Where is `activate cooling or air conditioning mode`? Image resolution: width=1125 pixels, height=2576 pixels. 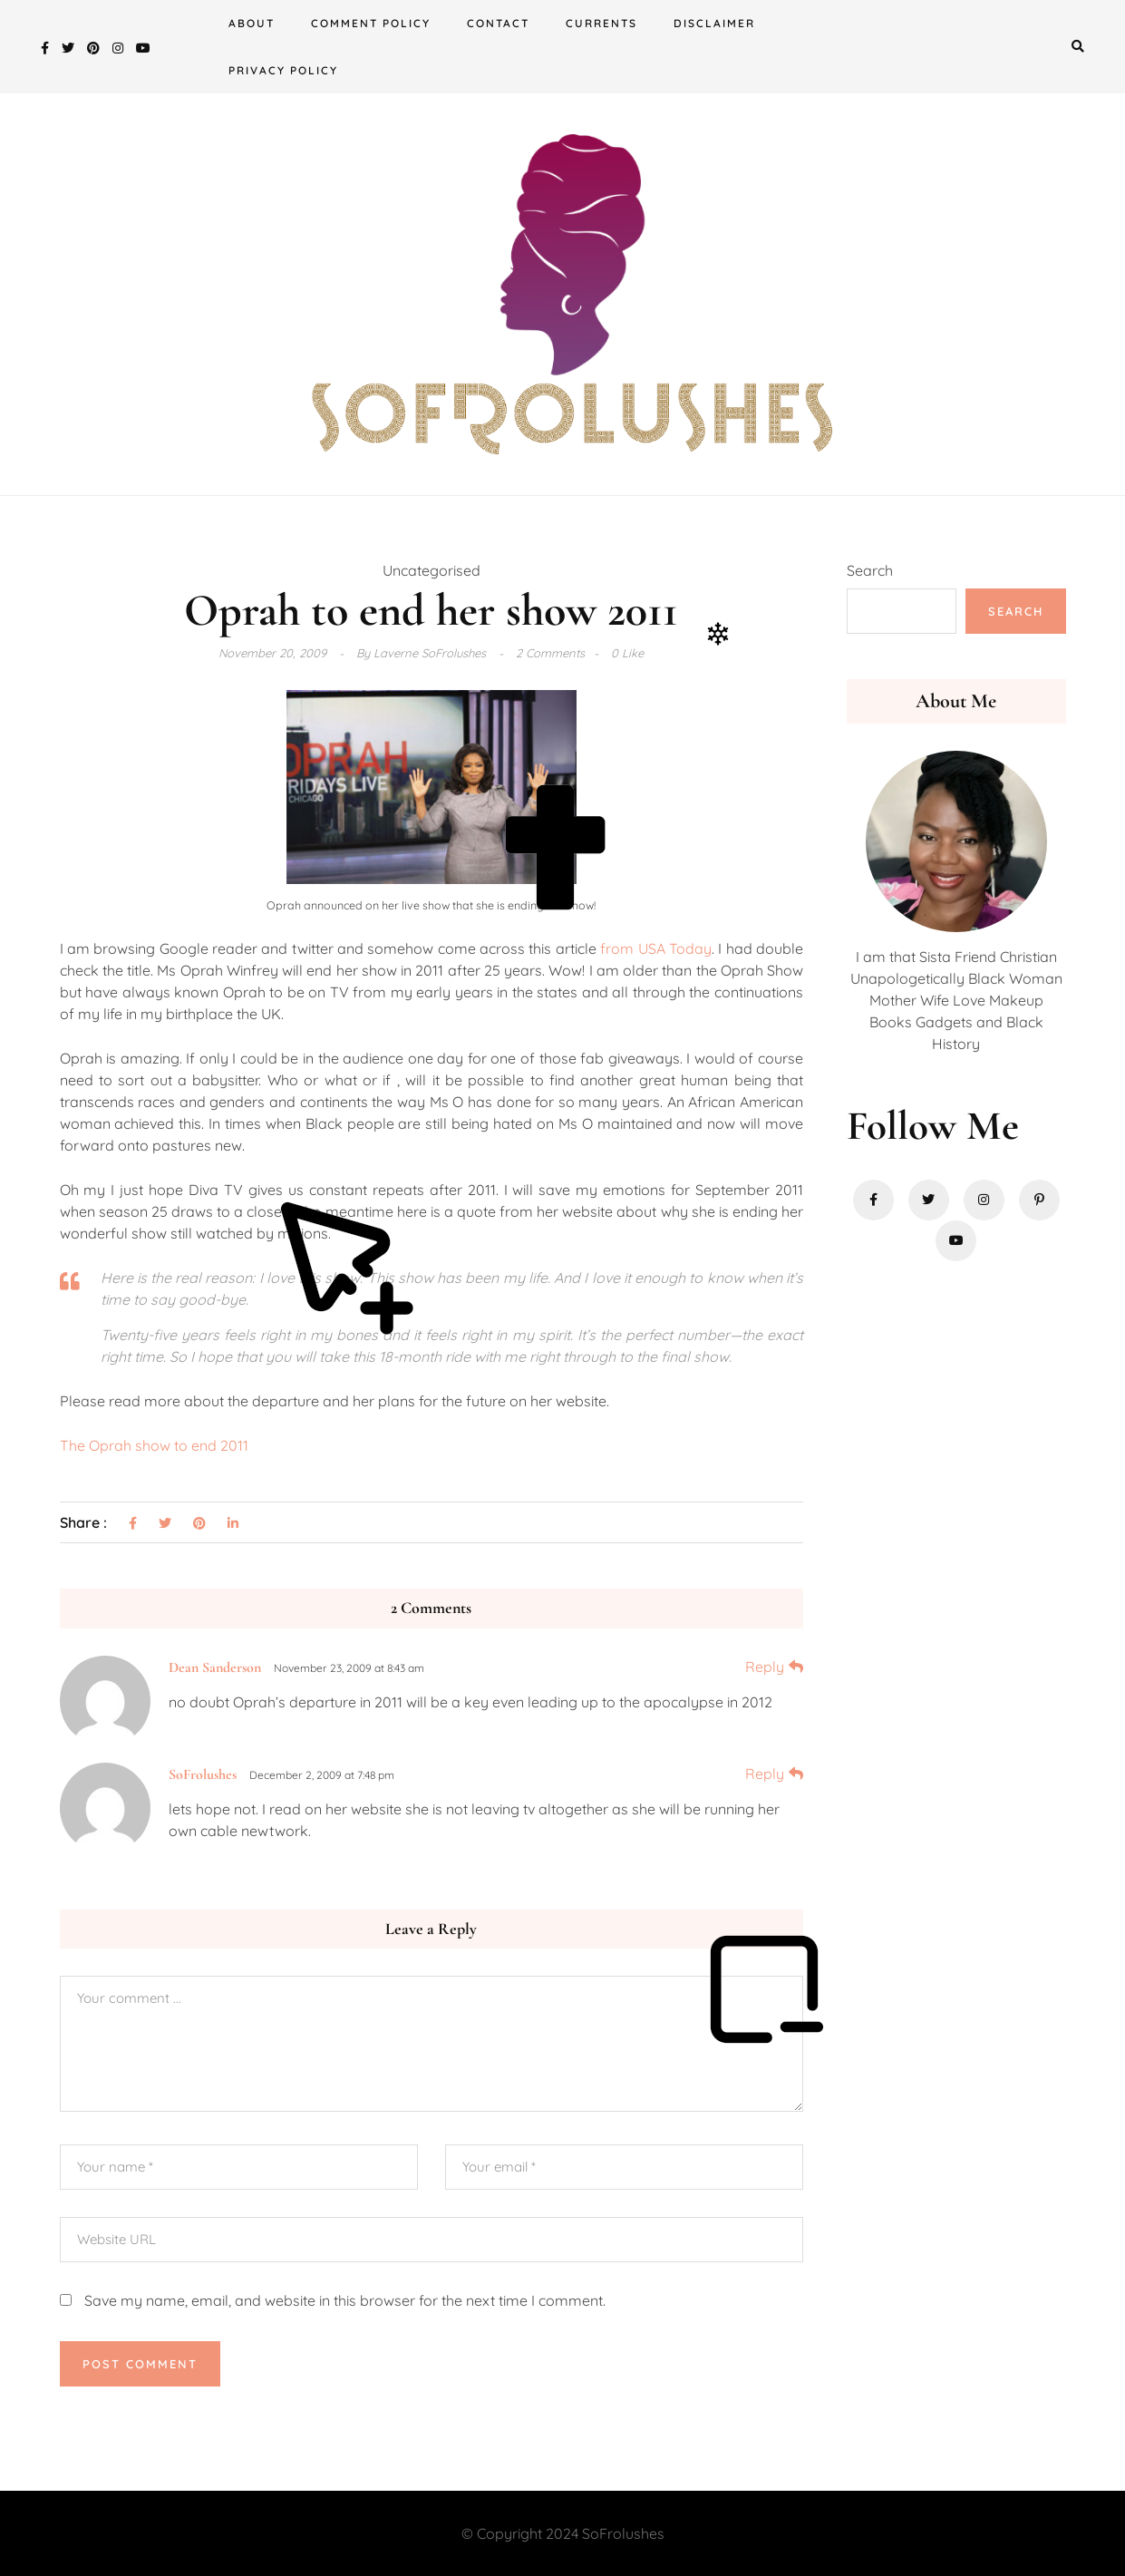
activate cooling or air conditioning mode is located at coordinates (718, 634).